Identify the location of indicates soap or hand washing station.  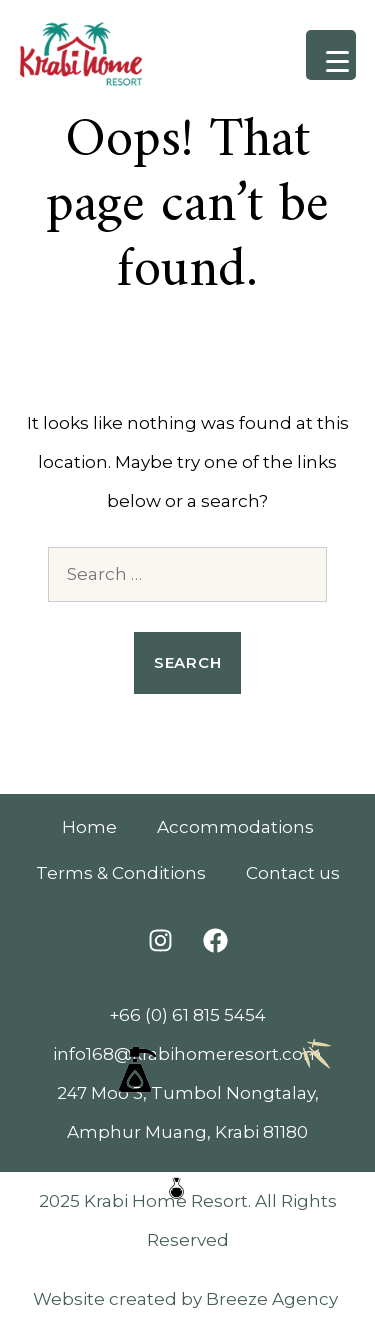
(135, 1068).